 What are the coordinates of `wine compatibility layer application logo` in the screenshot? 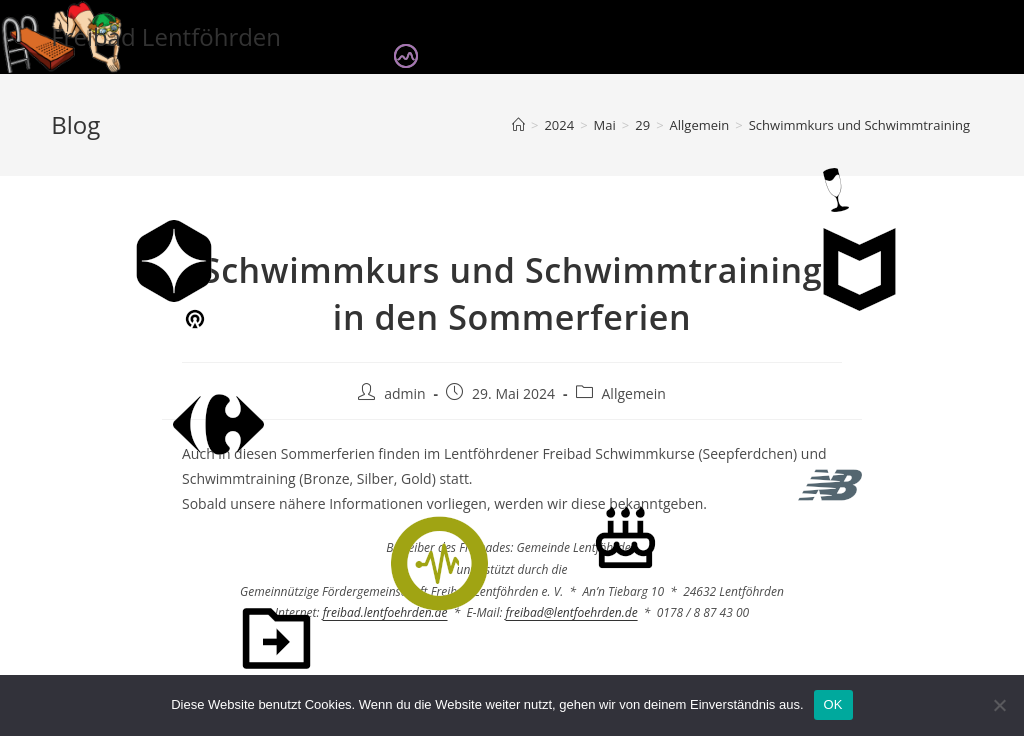 It's located at (836, 190).